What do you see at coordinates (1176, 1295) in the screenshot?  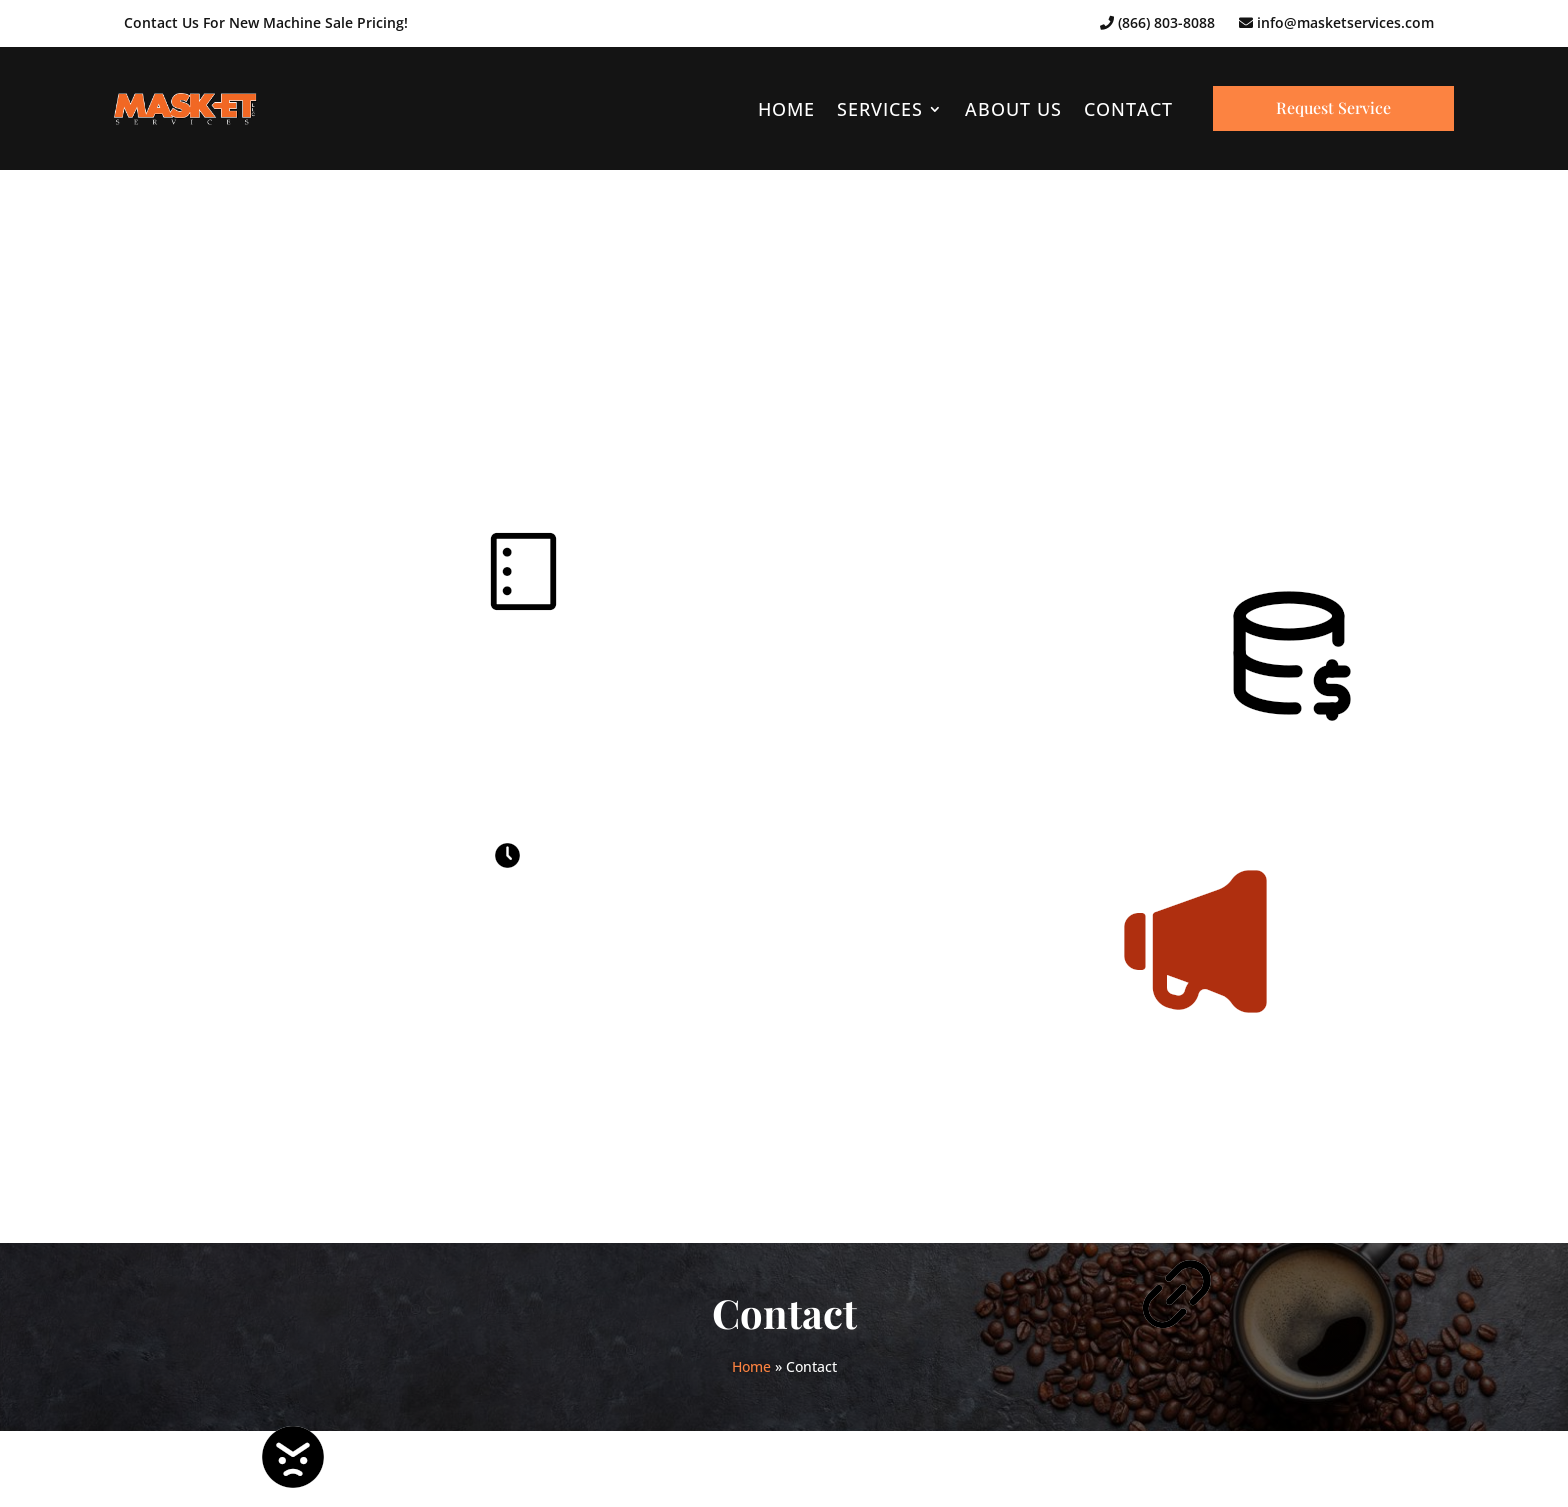 I see `copy or share a link` at bounding box center [1176, 1295].